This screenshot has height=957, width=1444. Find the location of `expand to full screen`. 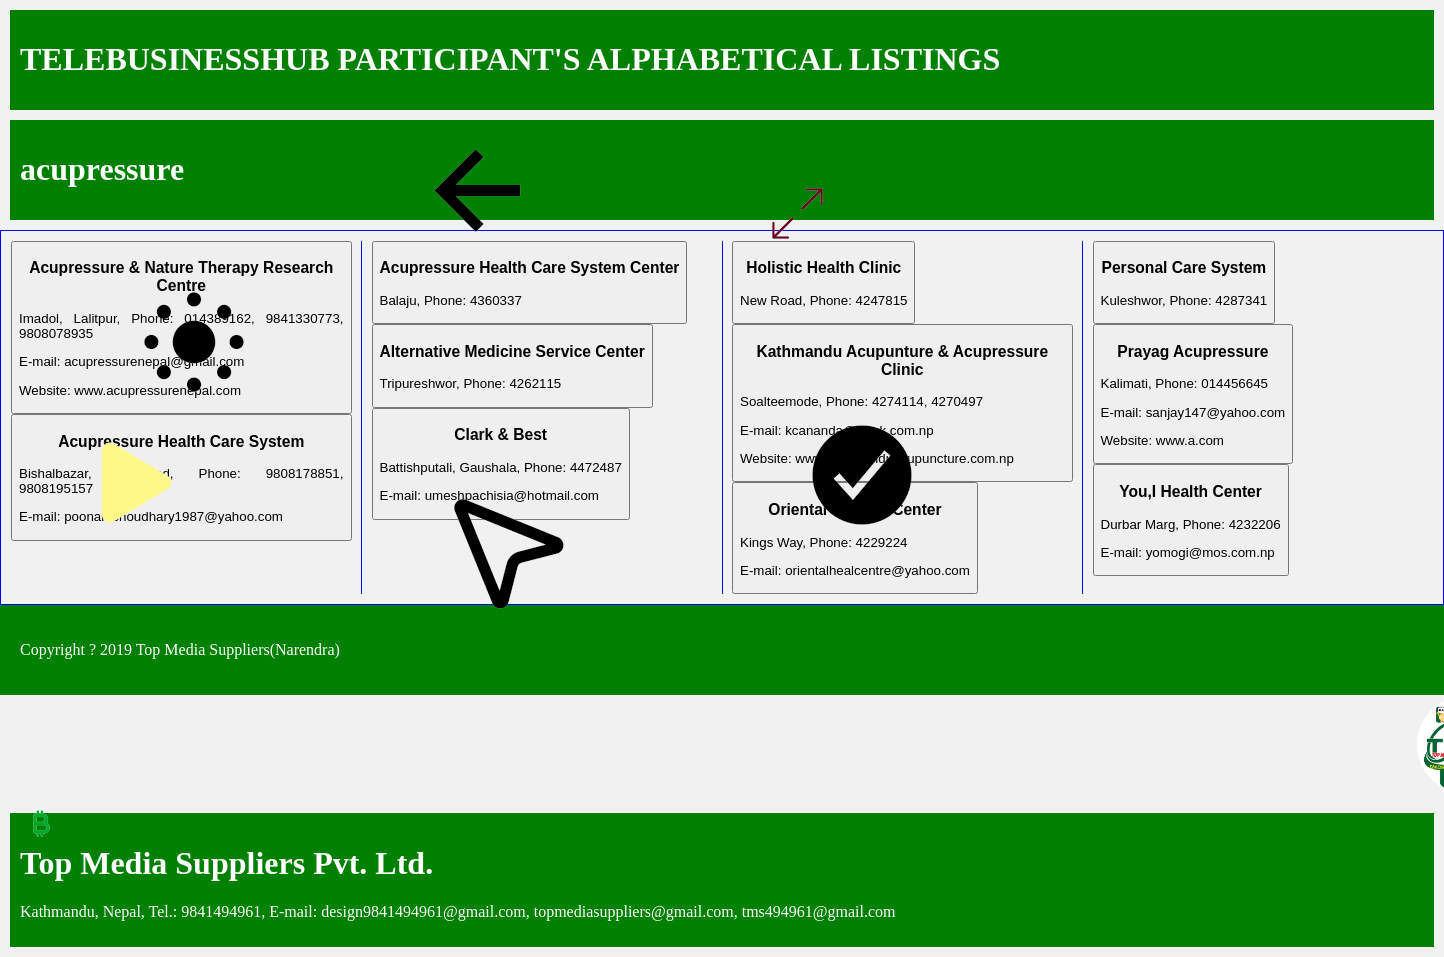

expand to full screen is located at coordinates (797, 213).